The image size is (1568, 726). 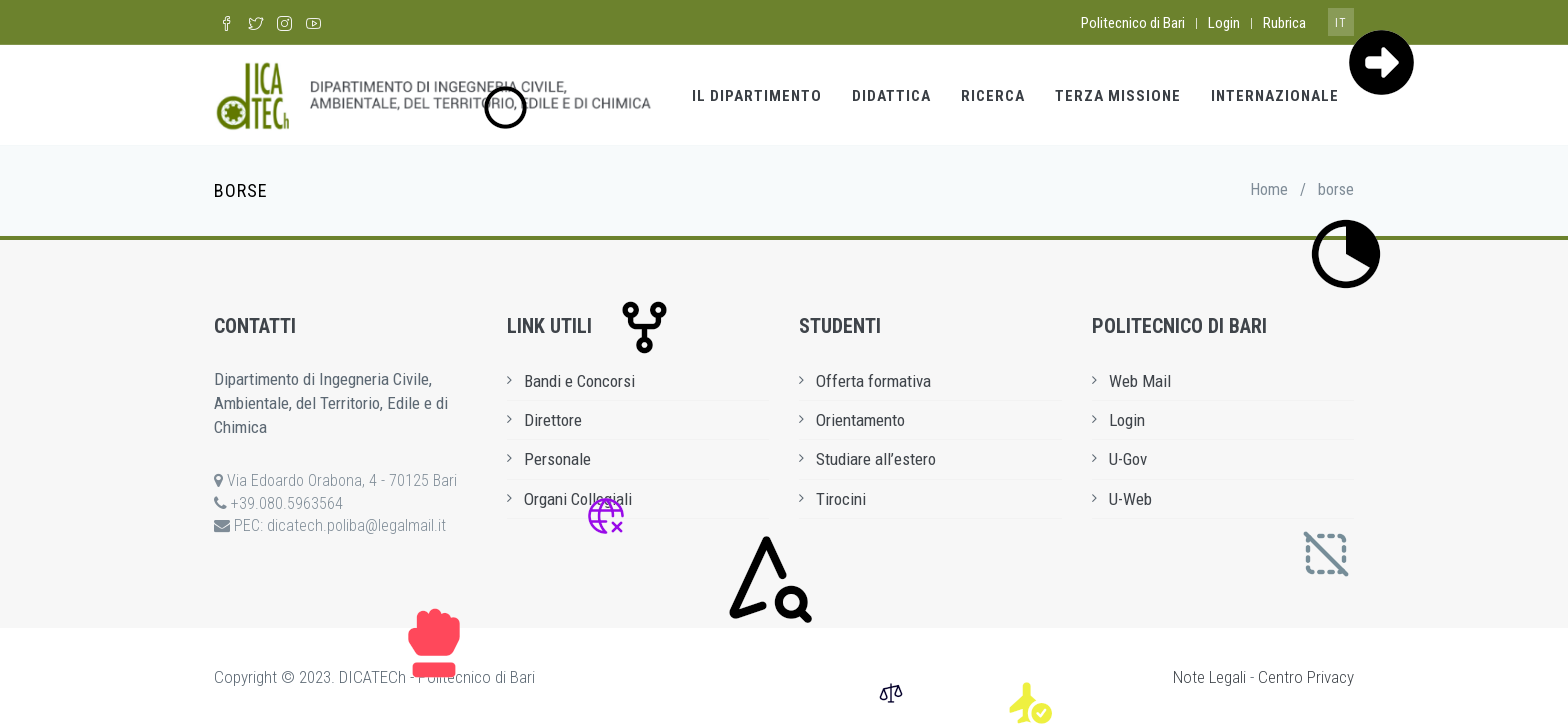 I want to click on indicates a fist bump or greeting gesture, so click(x=434, y=643).